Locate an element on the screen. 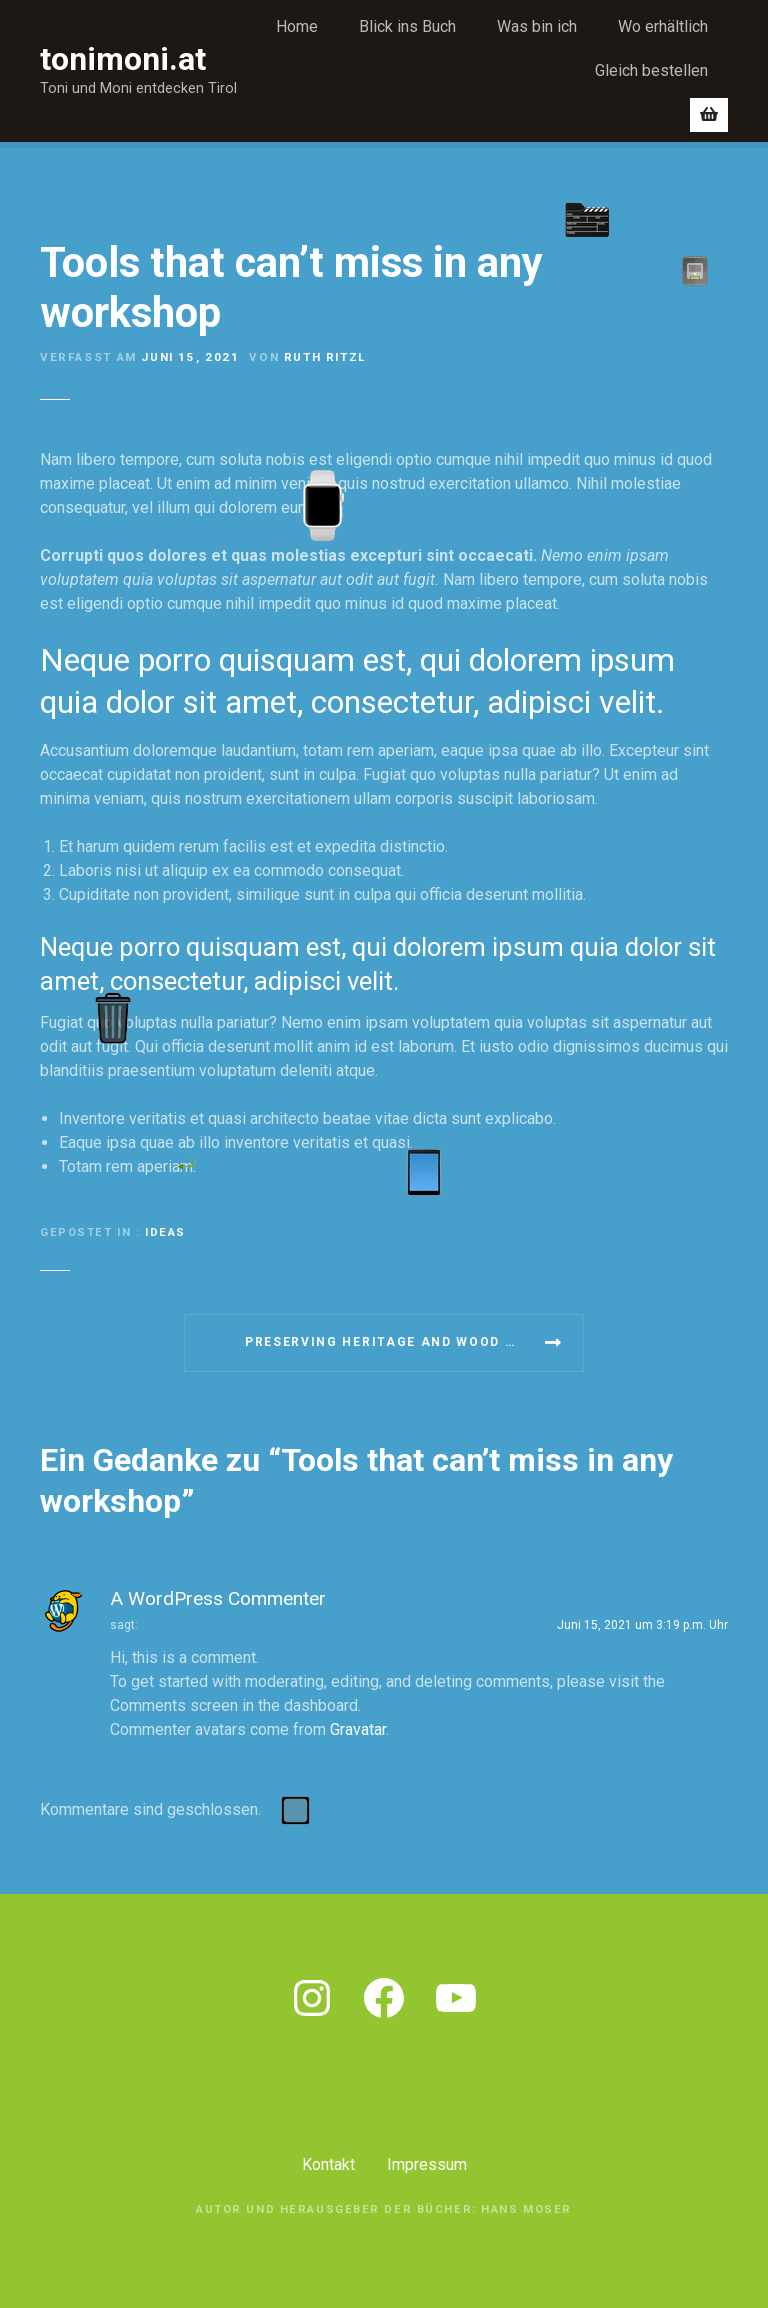  manage your paired Apple Watch is located at coordinates (322, 505).